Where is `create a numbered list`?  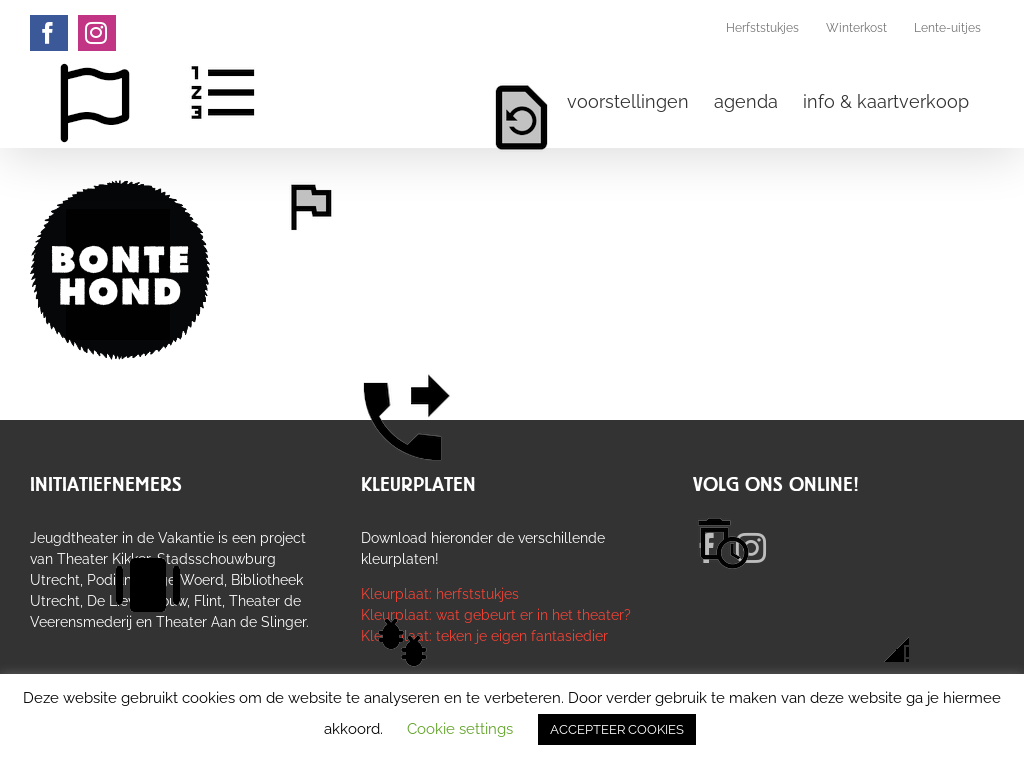 create a numbered list is located at coordinates (224, 92).